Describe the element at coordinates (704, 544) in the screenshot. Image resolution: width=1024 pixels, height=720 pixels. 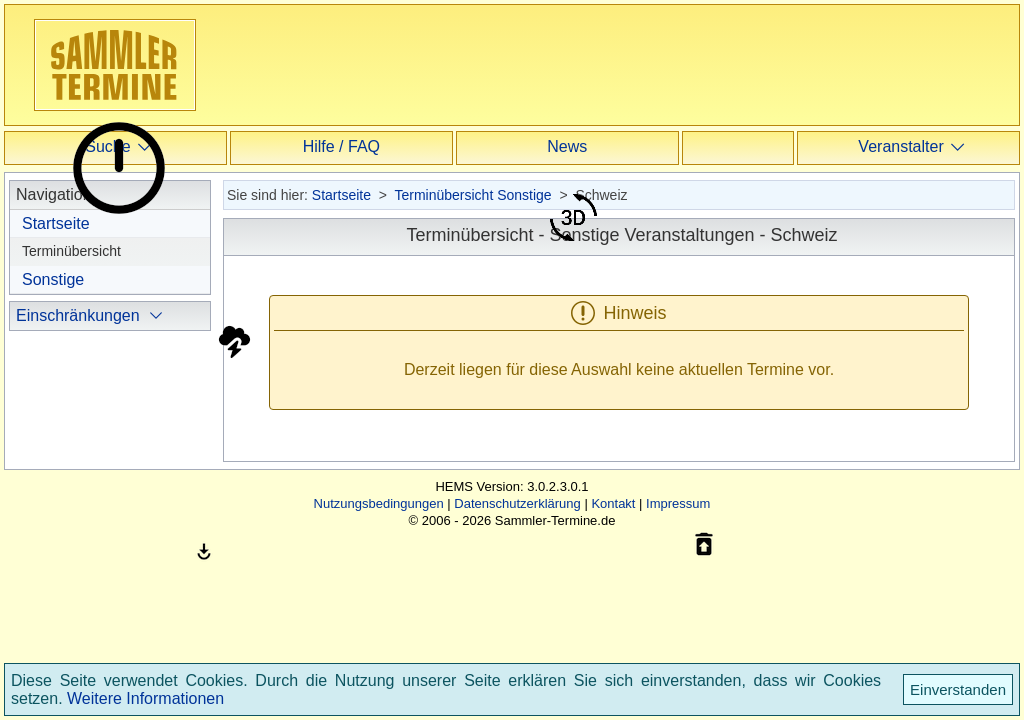
I see `restore a deleted item from trash` at that location.